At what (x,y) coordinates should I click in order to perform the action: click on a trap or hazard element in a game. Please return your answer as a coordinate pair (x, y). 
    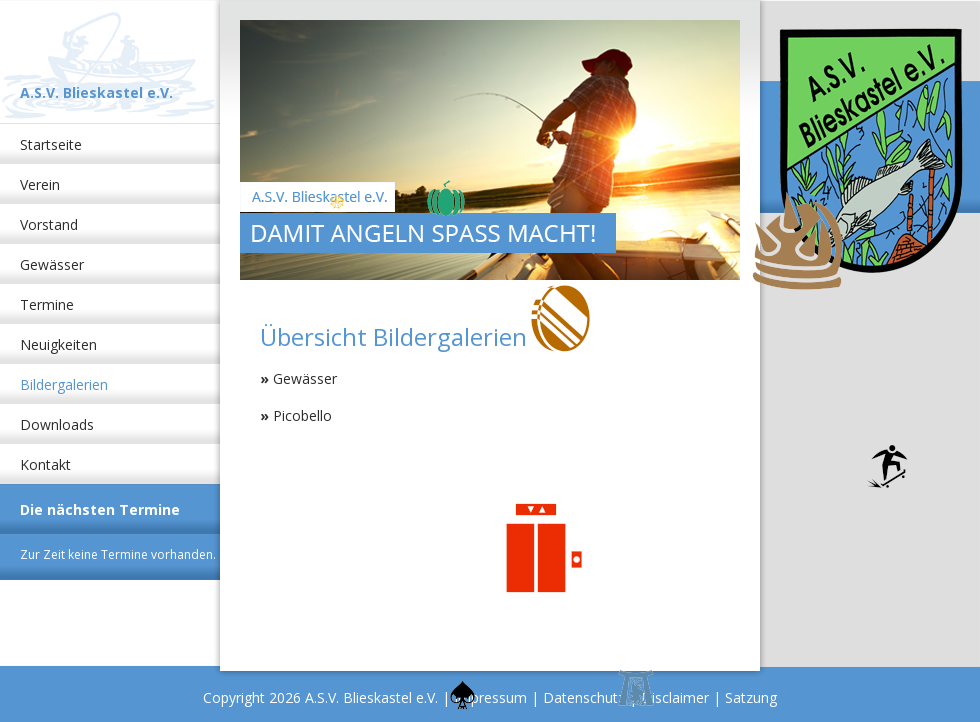
    Looking at the image, I should click on (337, 202).